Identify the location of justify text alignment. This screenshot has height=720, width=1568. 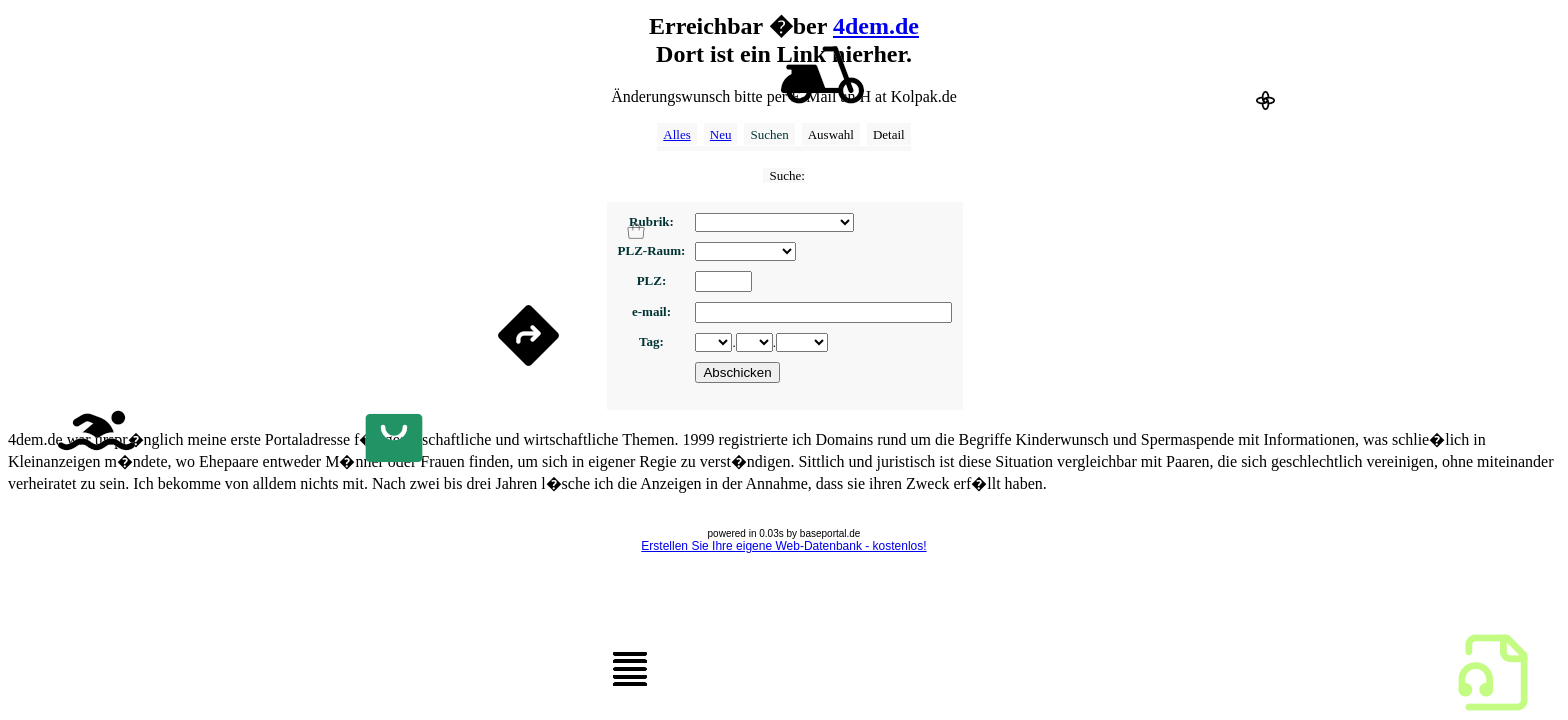
(630, 669).